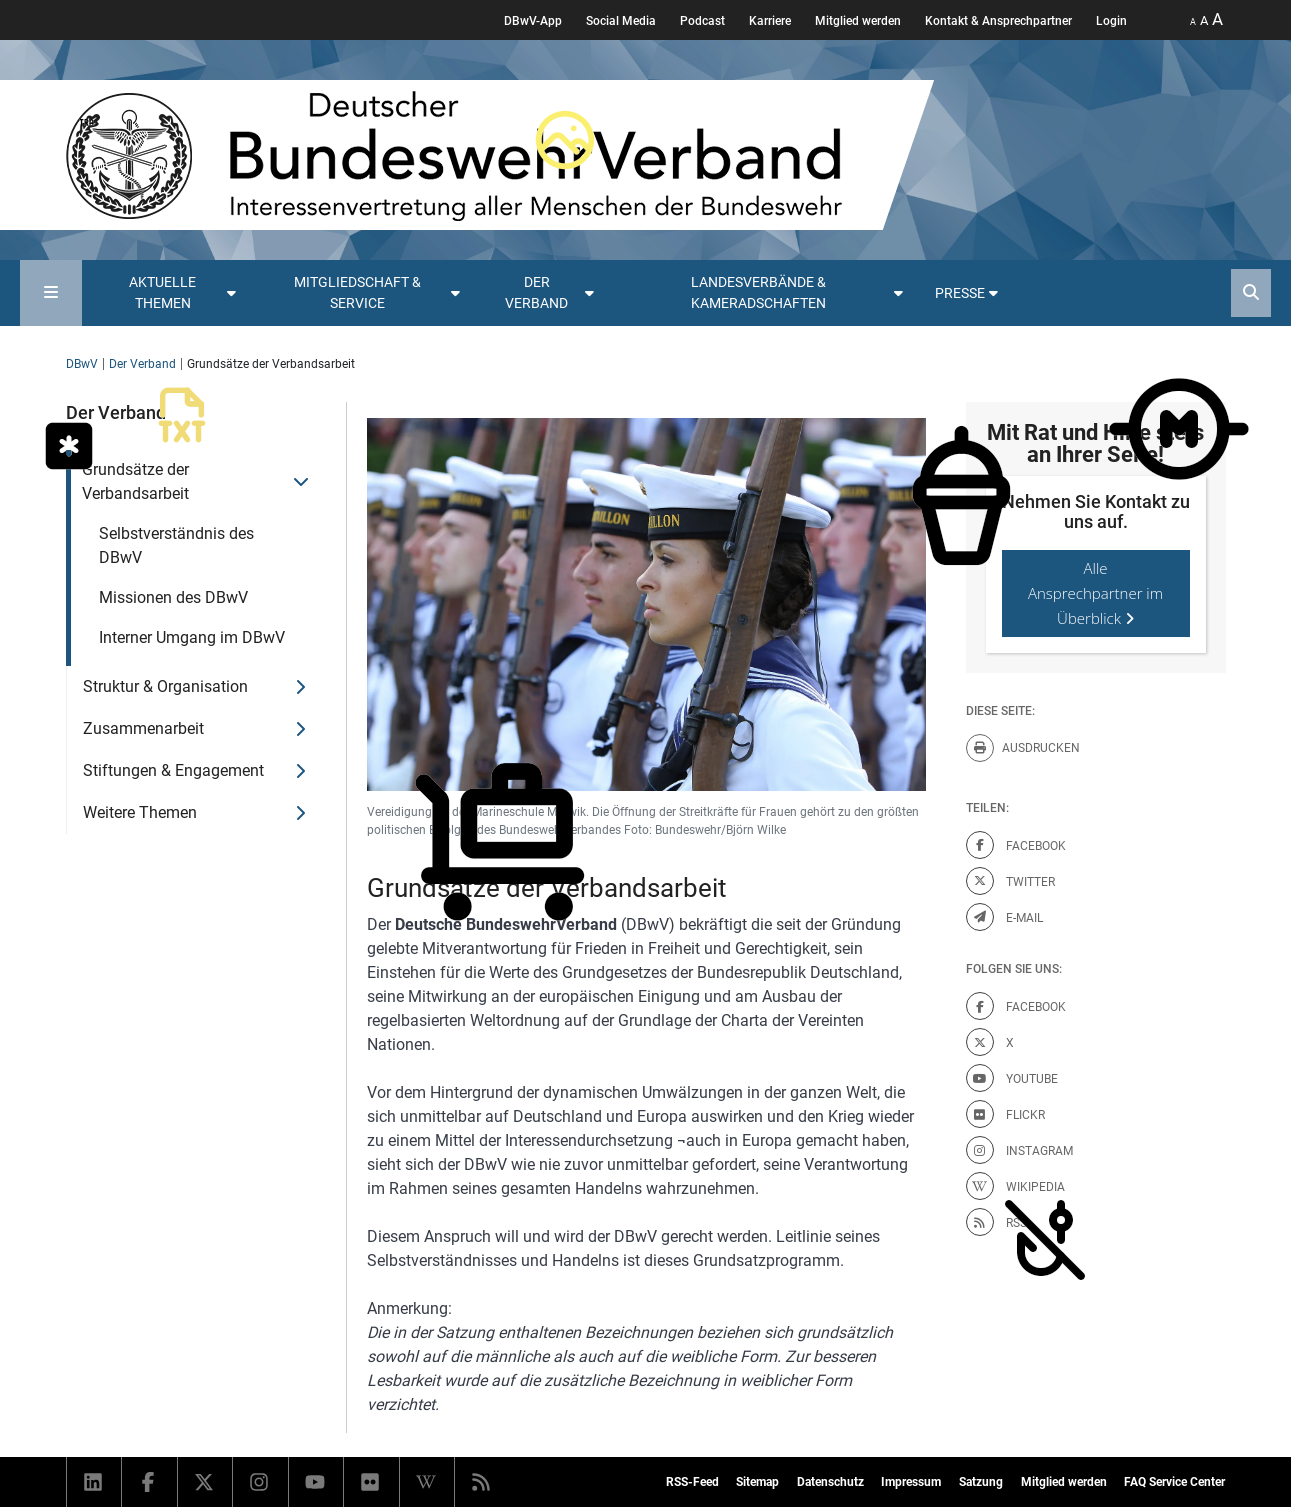 This screenshot has width=1291, height=1507. What do you see at coordinates (86, 122) in the screenshot?
I see `perform an HTTP TRACE request` at bounding box center [86, 122].